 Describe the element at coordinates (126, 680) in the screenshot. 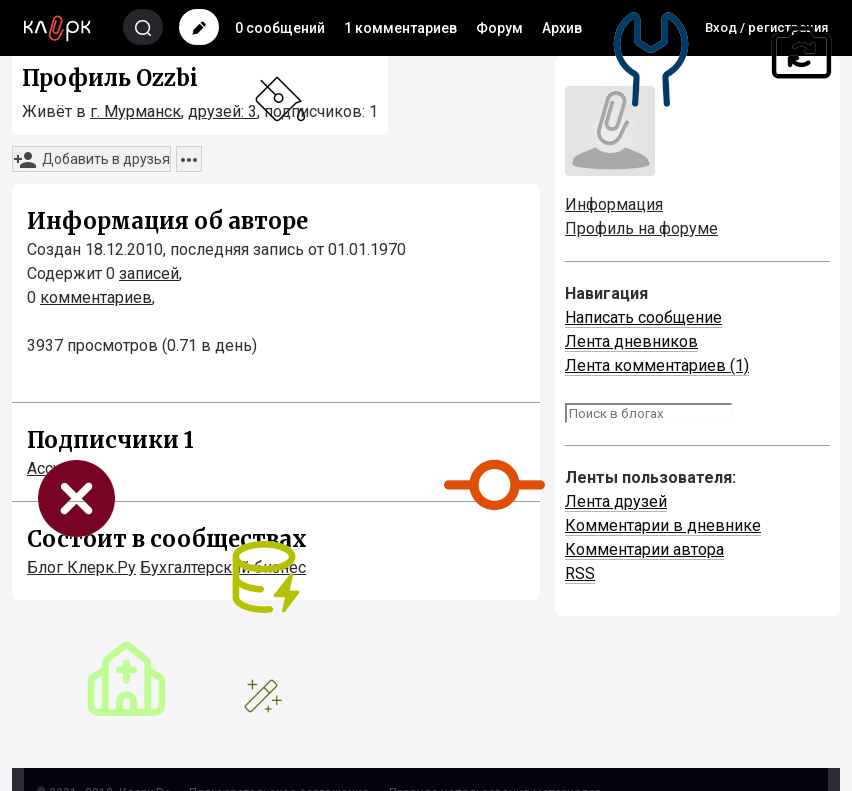

I see `view nearby churches or places of worship` at that location.